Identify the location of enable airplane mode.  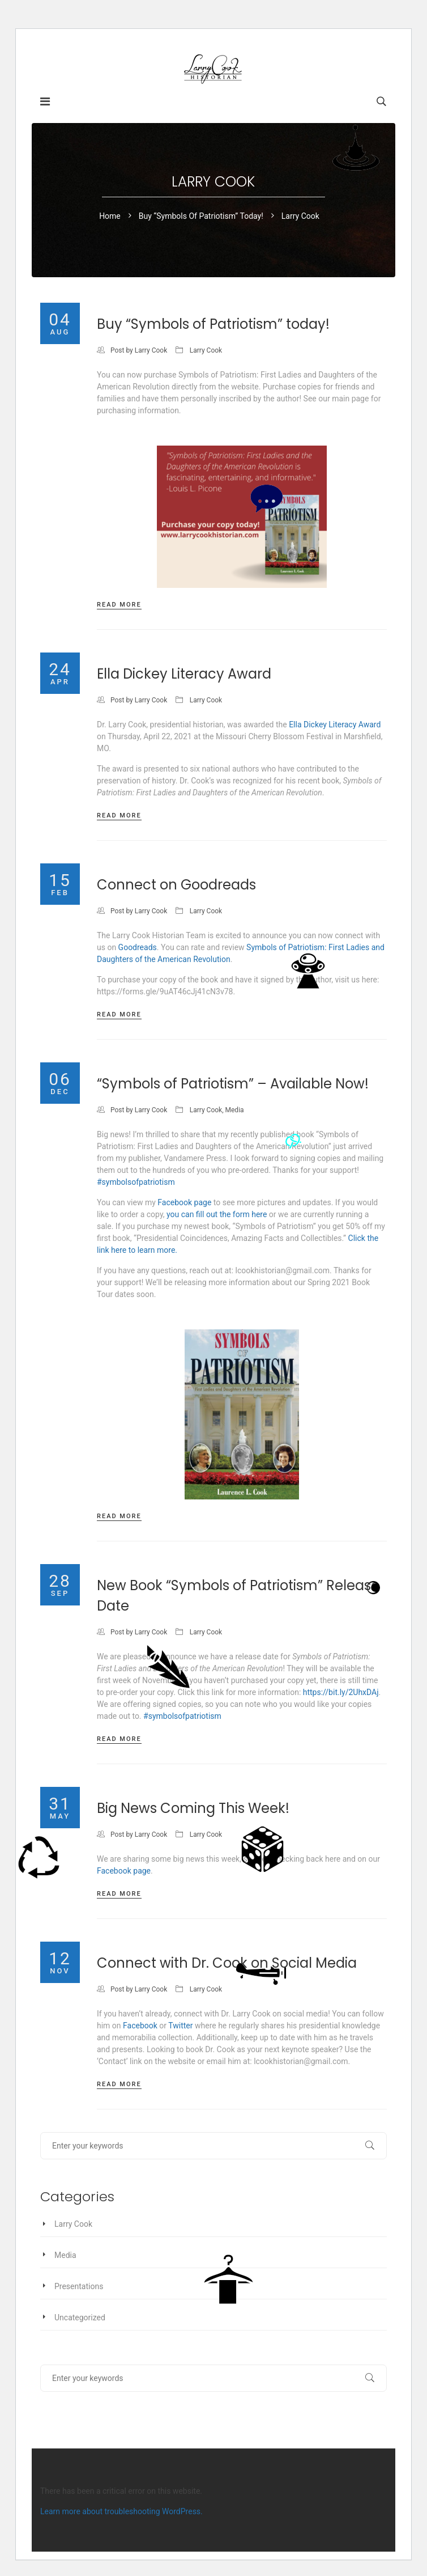
(261, 1974).